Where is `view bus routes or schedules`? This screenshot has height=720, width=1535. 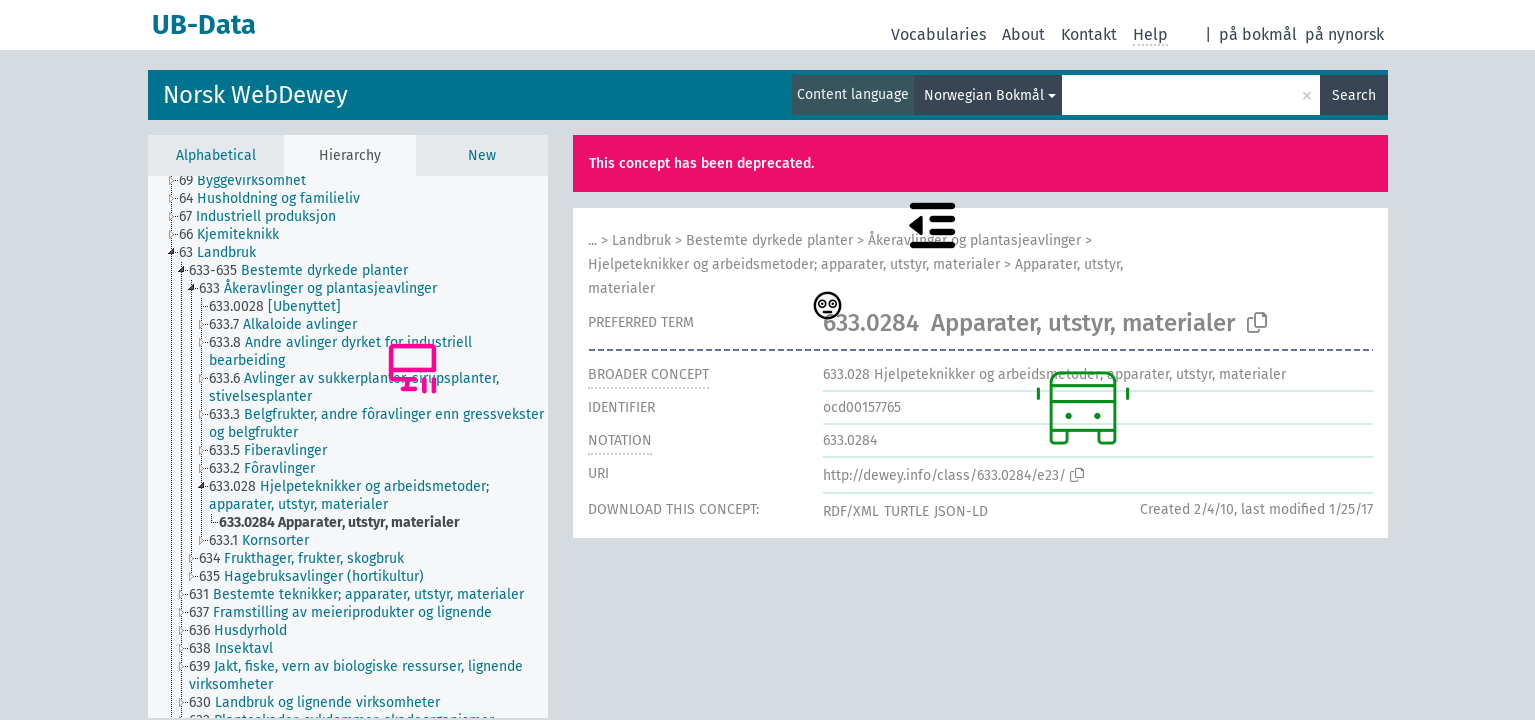
view bus routes or schedules is located at coordinates (1083, 408).